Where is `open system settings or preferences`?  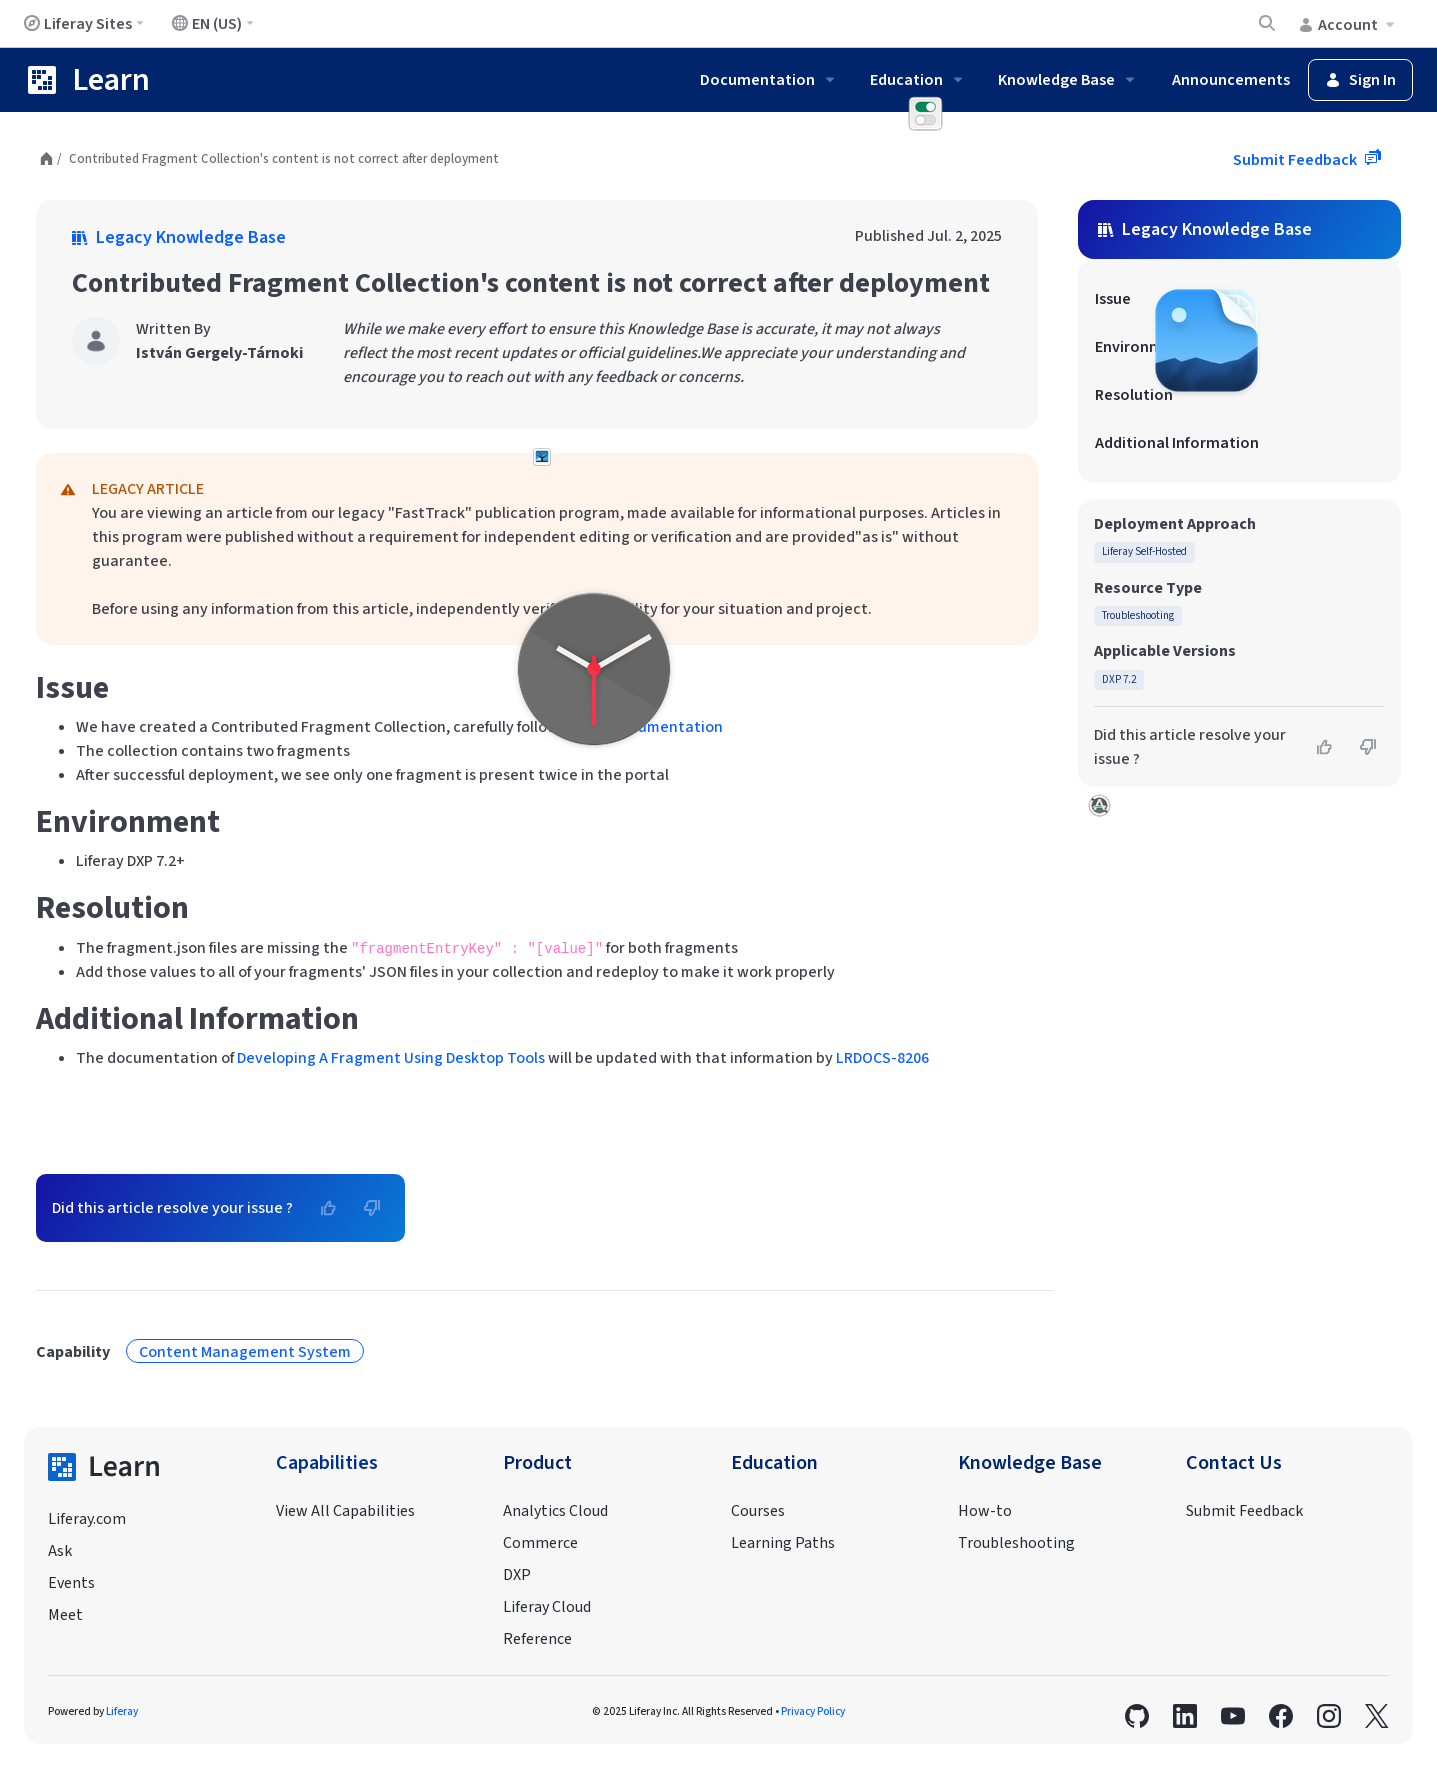
open system settings or preferences is located at coordinates (925, 113).